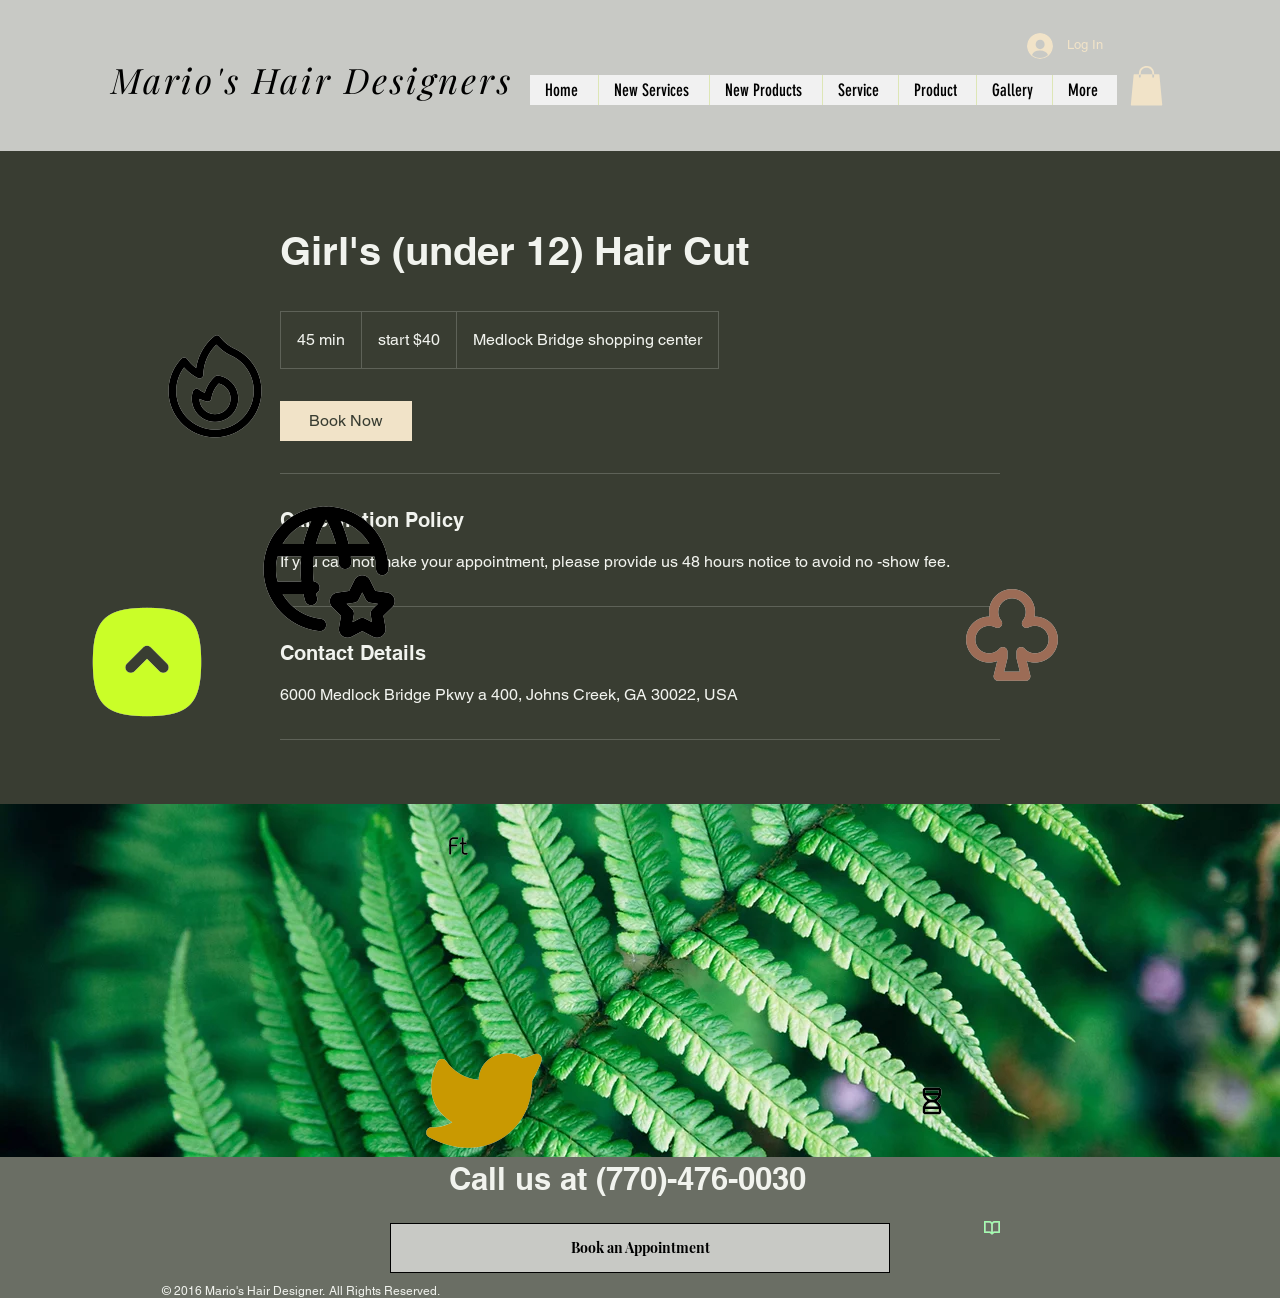 This screenshot has height=1298, width=1280. I want to click on share to twitter, so click(484, 1101).